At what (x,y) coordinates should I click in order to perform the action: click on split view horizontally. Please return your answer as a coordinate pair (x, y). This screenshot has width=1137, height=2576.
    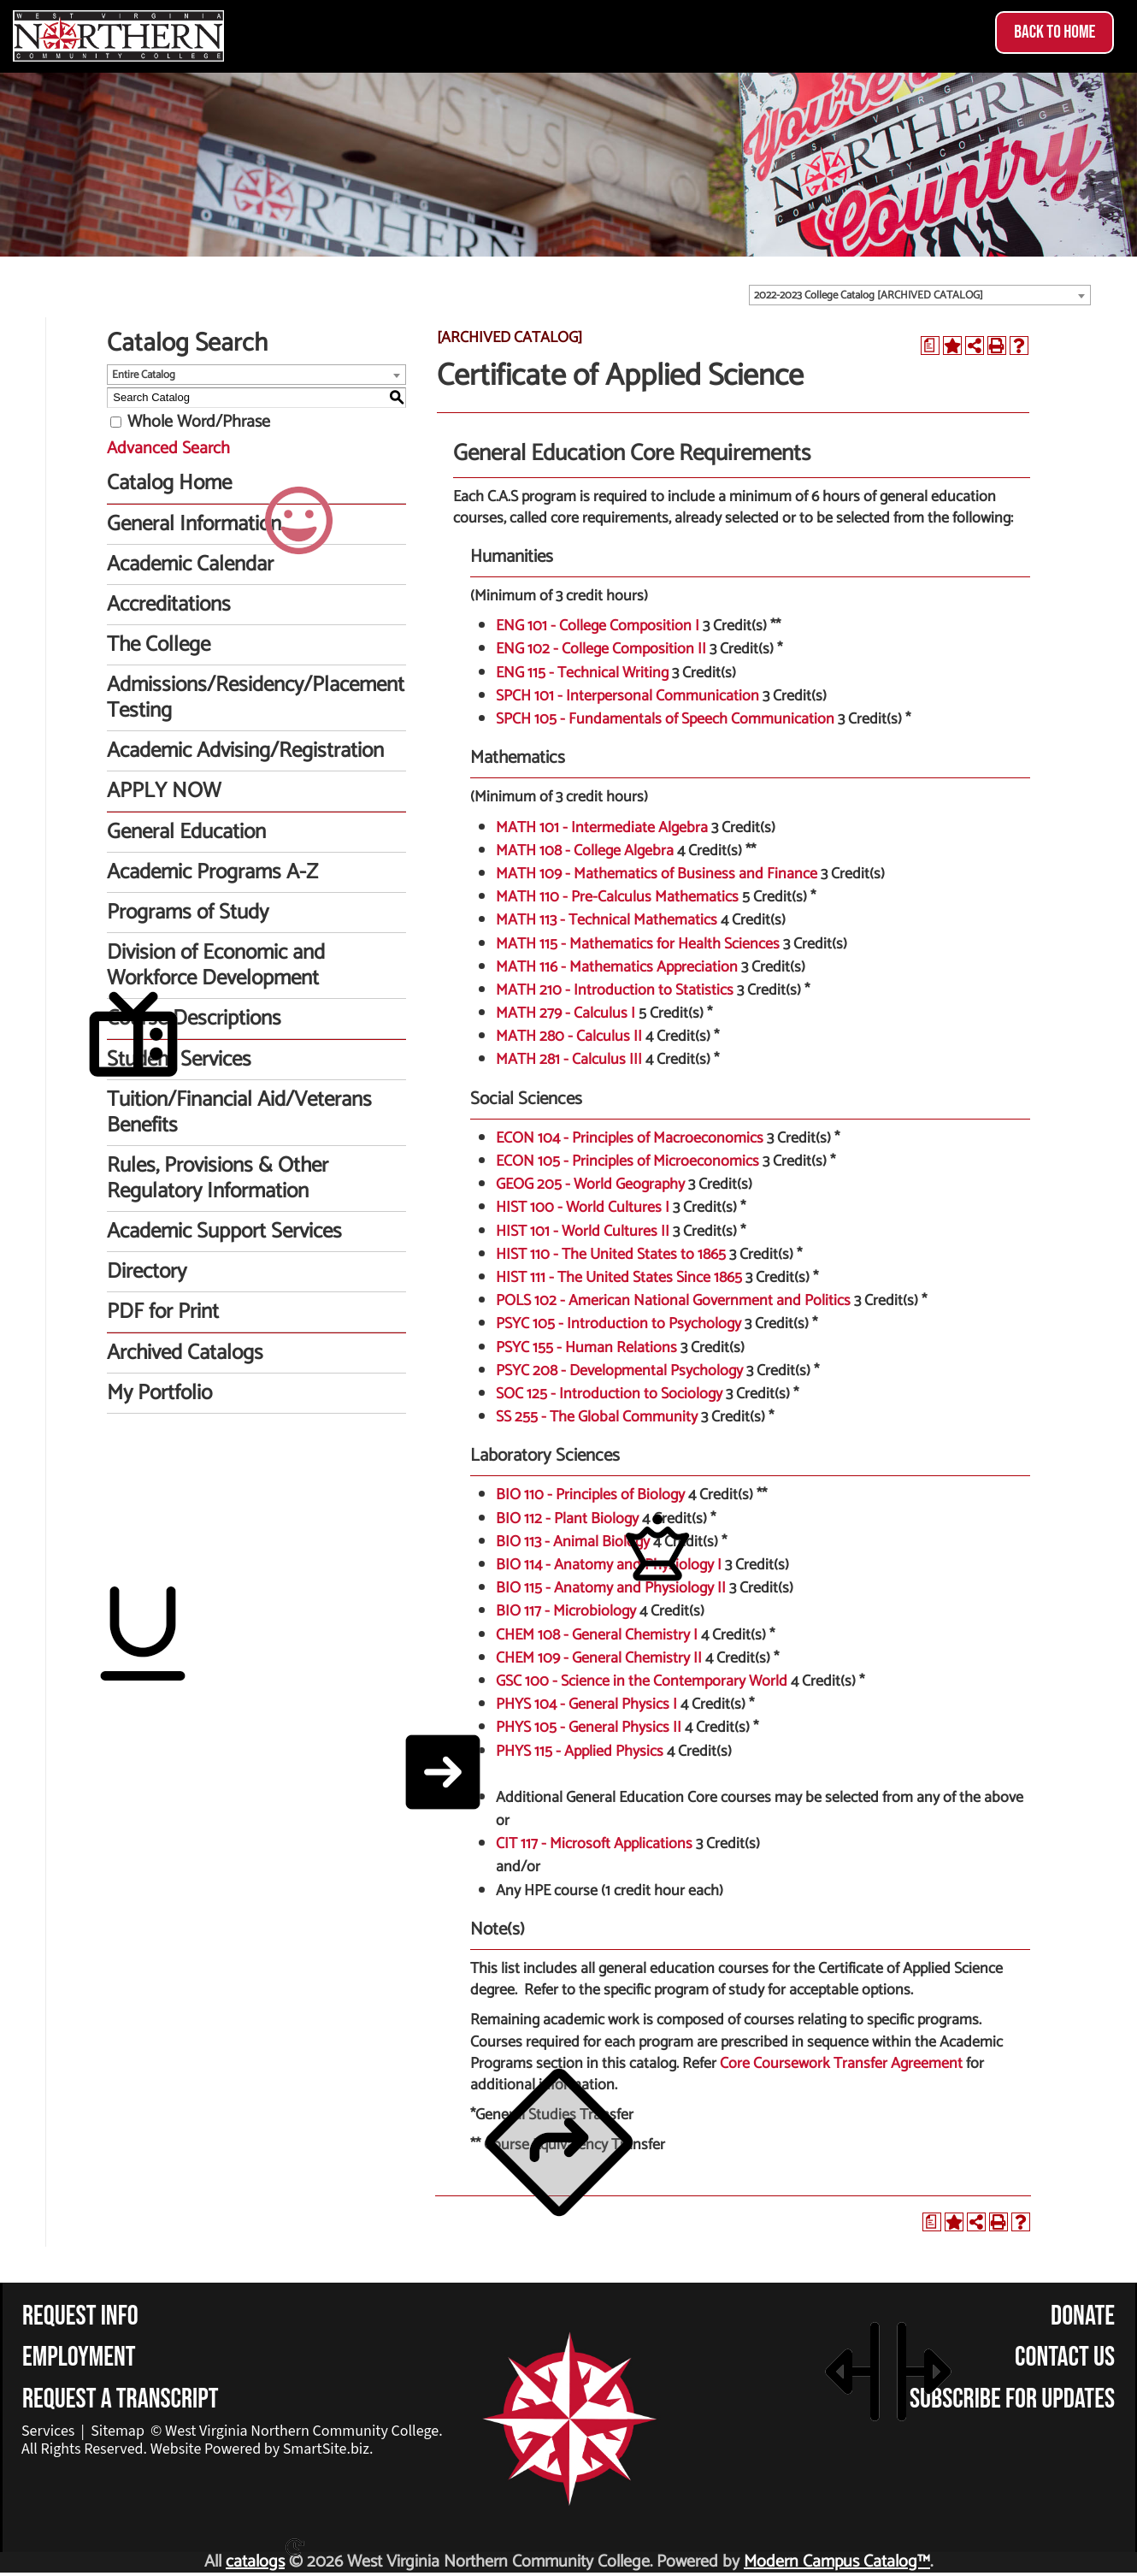
    Looking at the image, I should click on (888, 2372).